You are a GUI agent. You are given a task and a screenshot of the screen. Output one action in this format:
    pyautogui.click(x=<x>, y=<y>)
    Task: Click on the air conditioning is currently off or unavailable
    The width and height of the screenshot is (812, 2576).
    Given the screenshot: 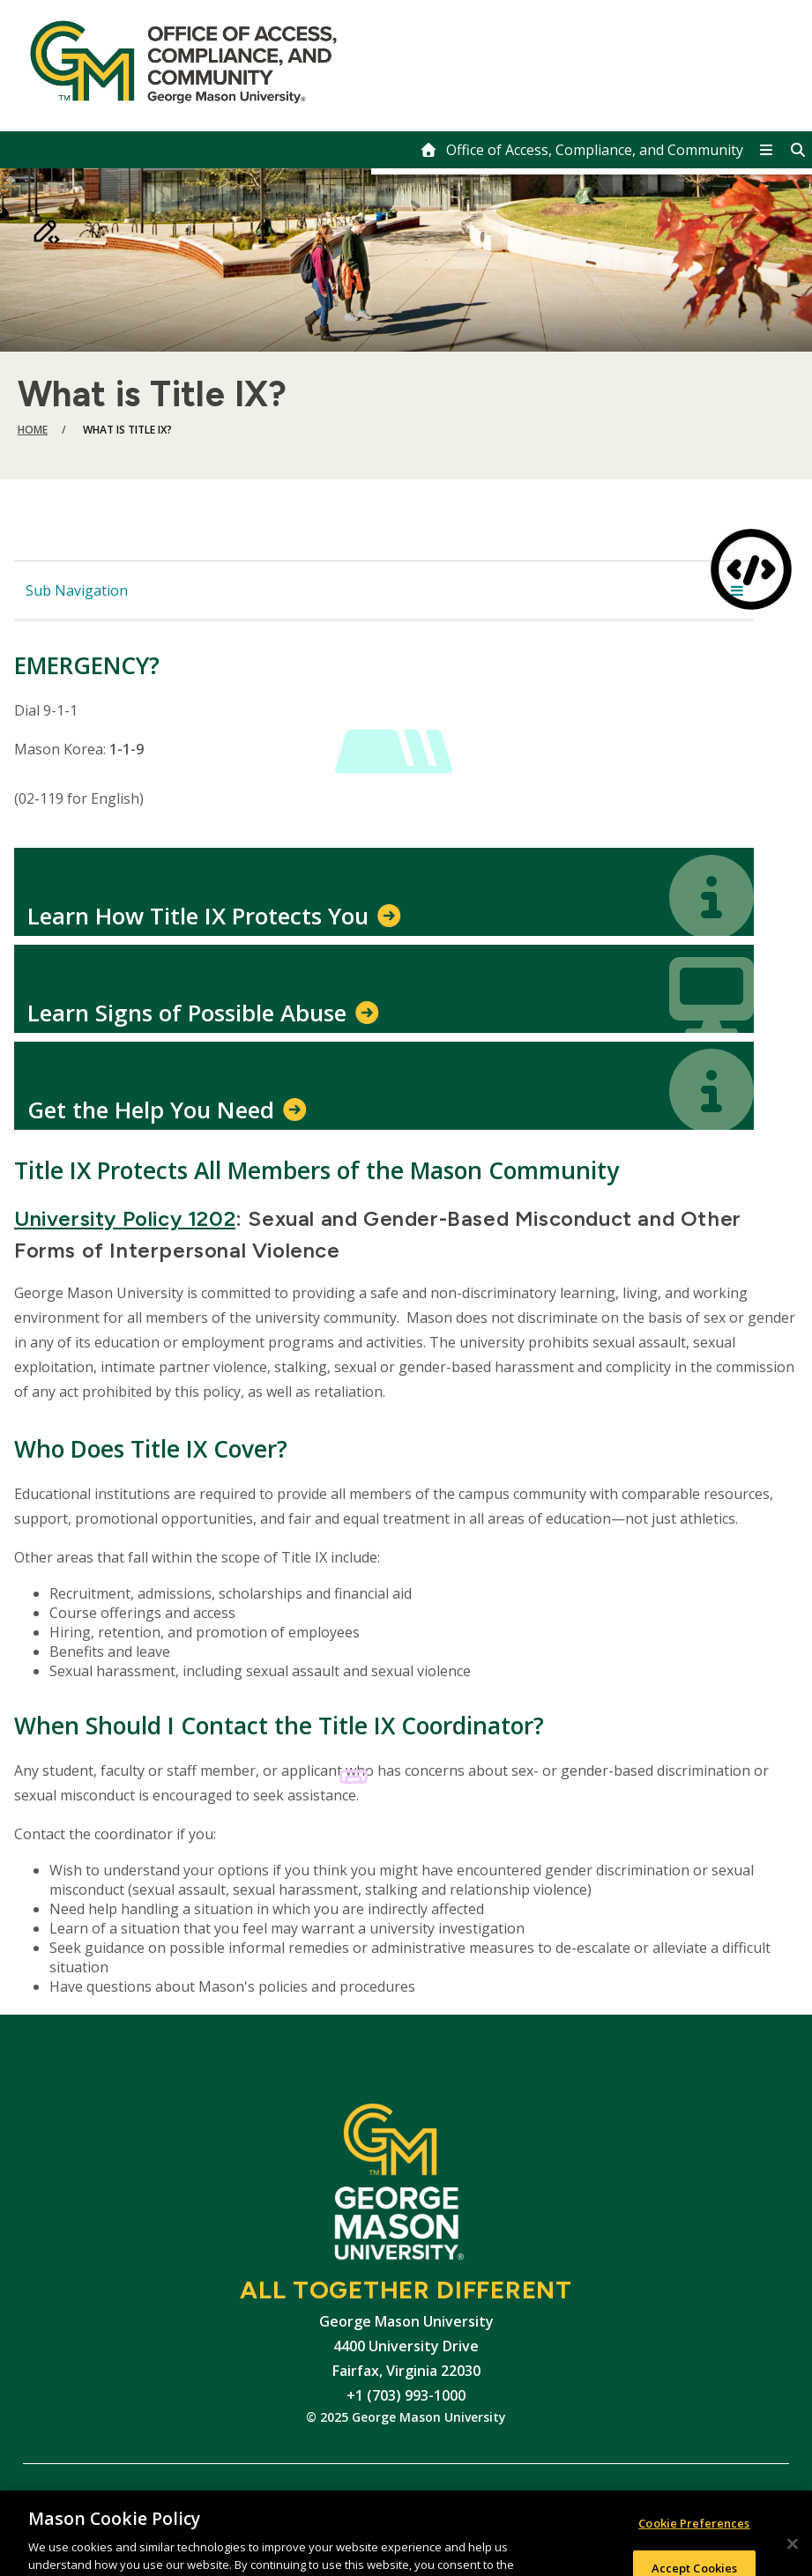 What is the action you would take?
    pyautogui.click(x=354, y=1777)
    